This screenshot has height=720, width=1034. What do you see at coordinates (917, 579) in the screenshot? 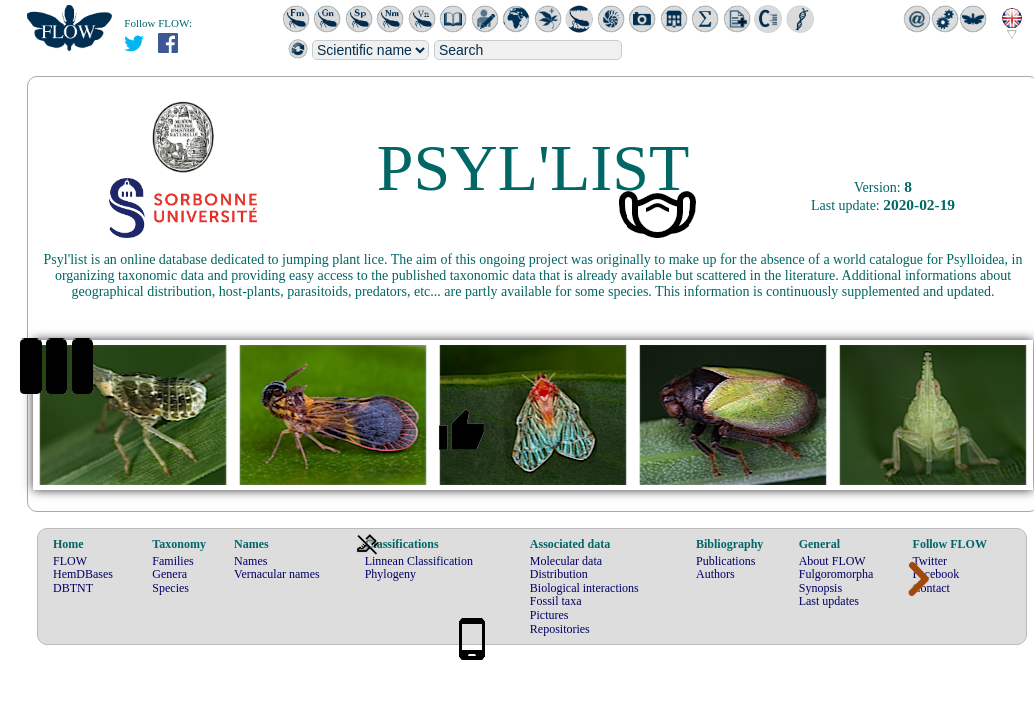
I see `navigate to the next item or screen` at bounding box center [917, 579].